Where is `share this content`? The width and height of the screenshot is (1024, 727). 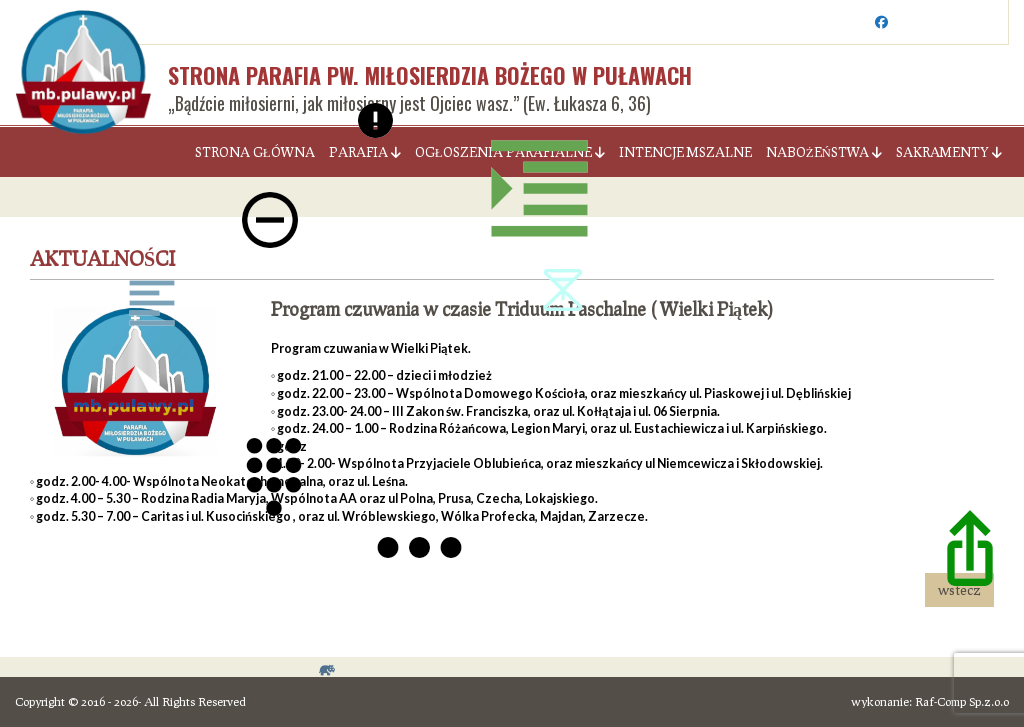 share this content is located at coordinates (970, 548).